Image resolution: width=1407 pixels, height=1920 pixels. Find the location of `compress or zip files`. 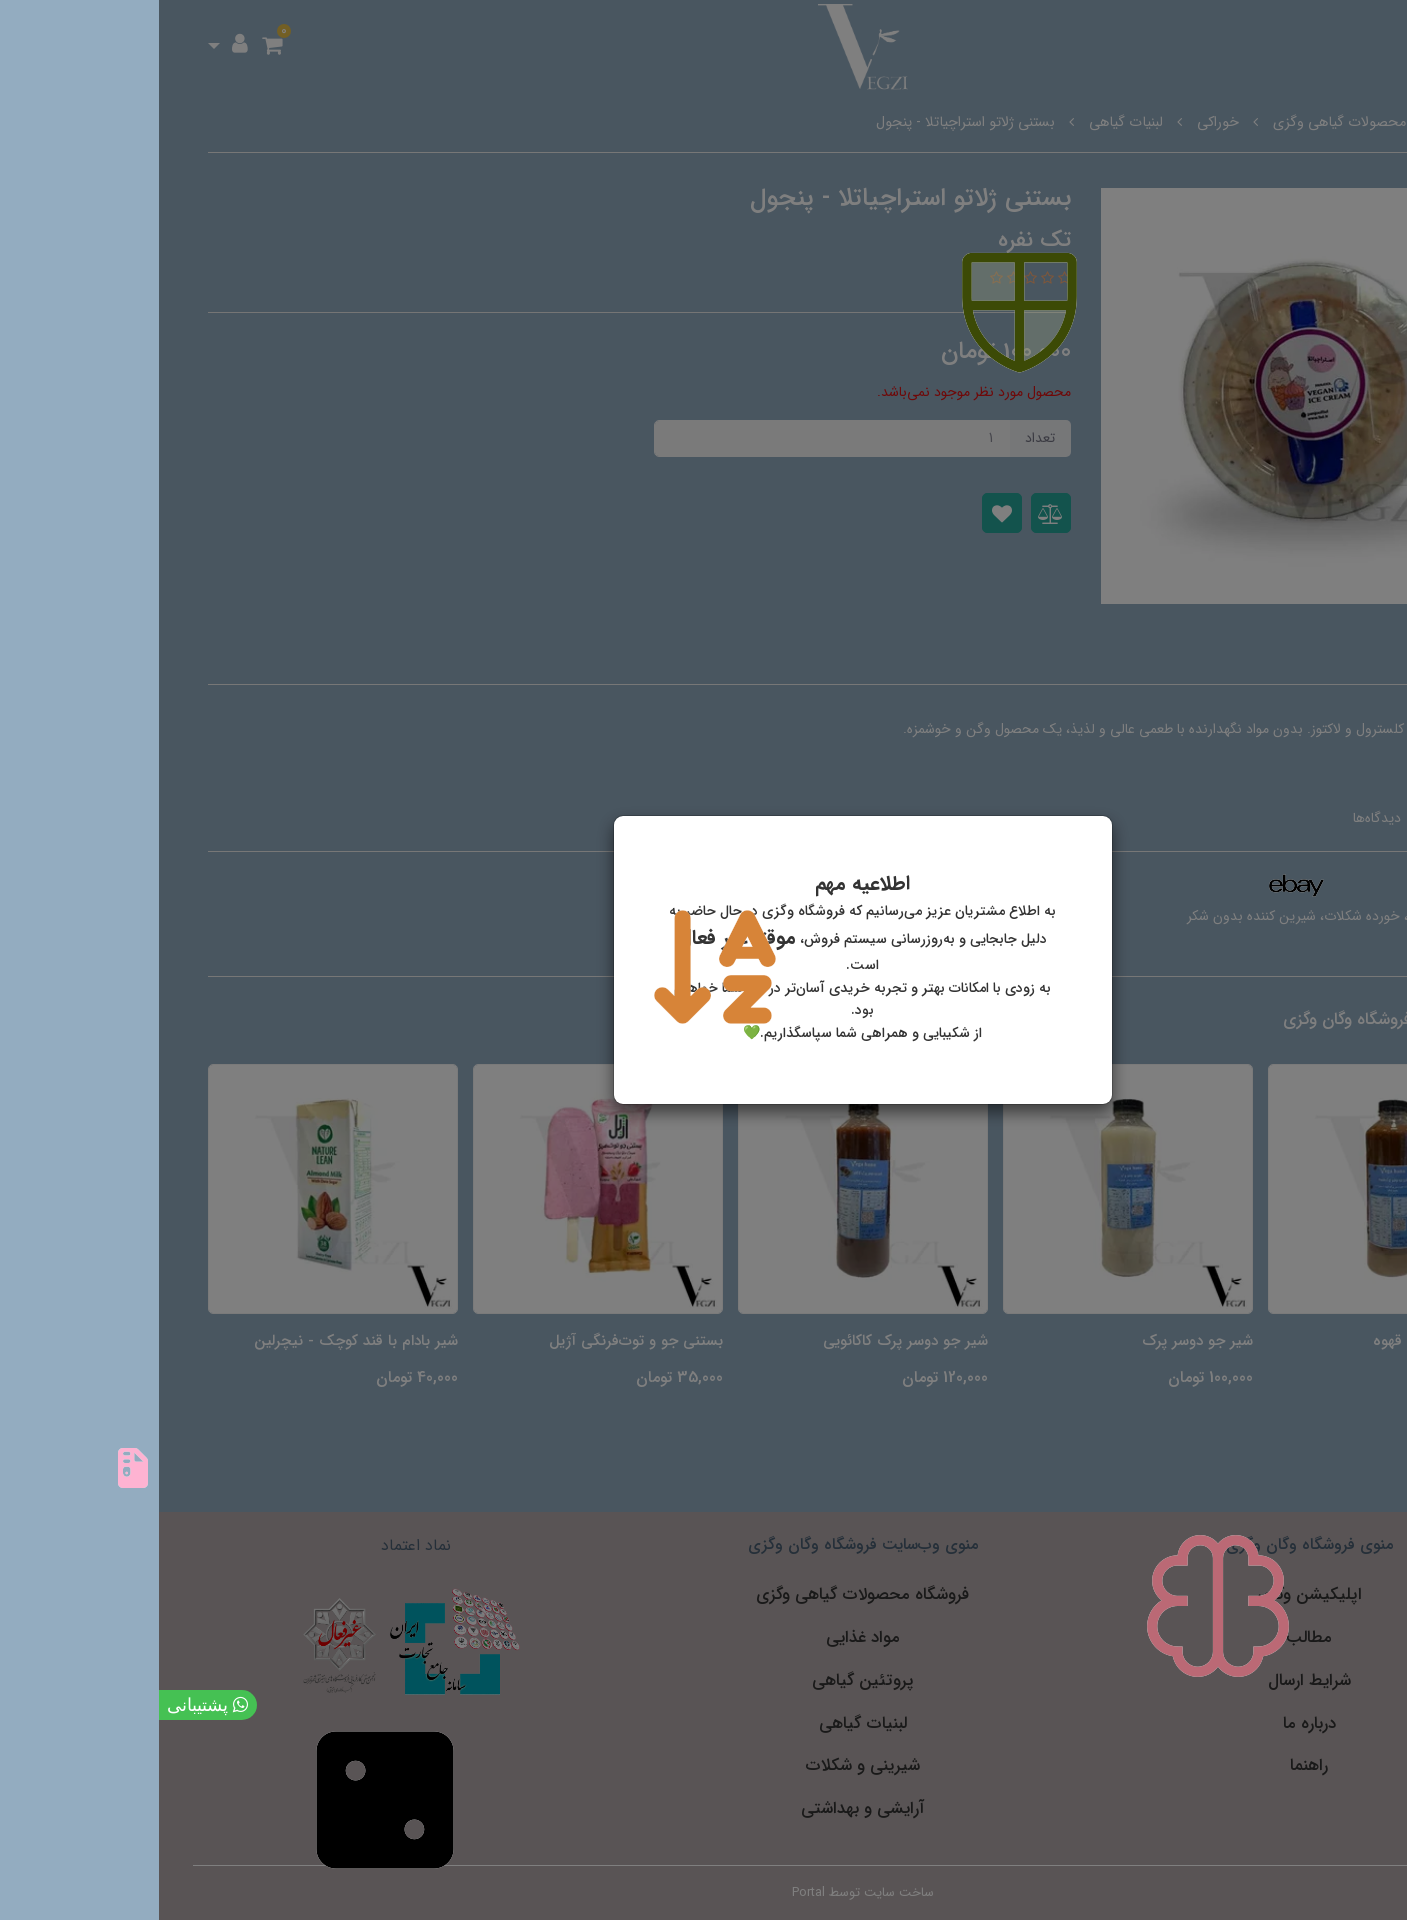

compress or zip files is located at coordinates (133, 1468).